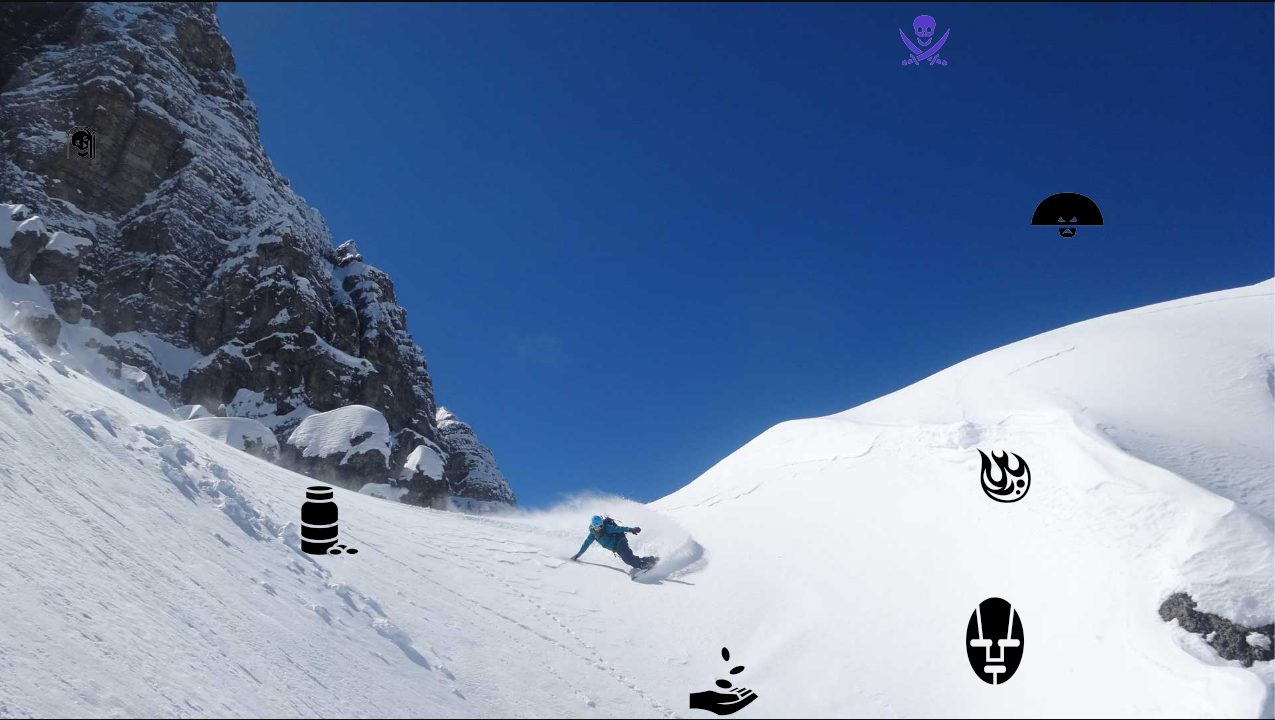 This screenshot has height=720, width=1275. What do you see at coordinates (326, 520) in the screenshot?
I see `view medication or prescription details` at bounding box center [326, 520].